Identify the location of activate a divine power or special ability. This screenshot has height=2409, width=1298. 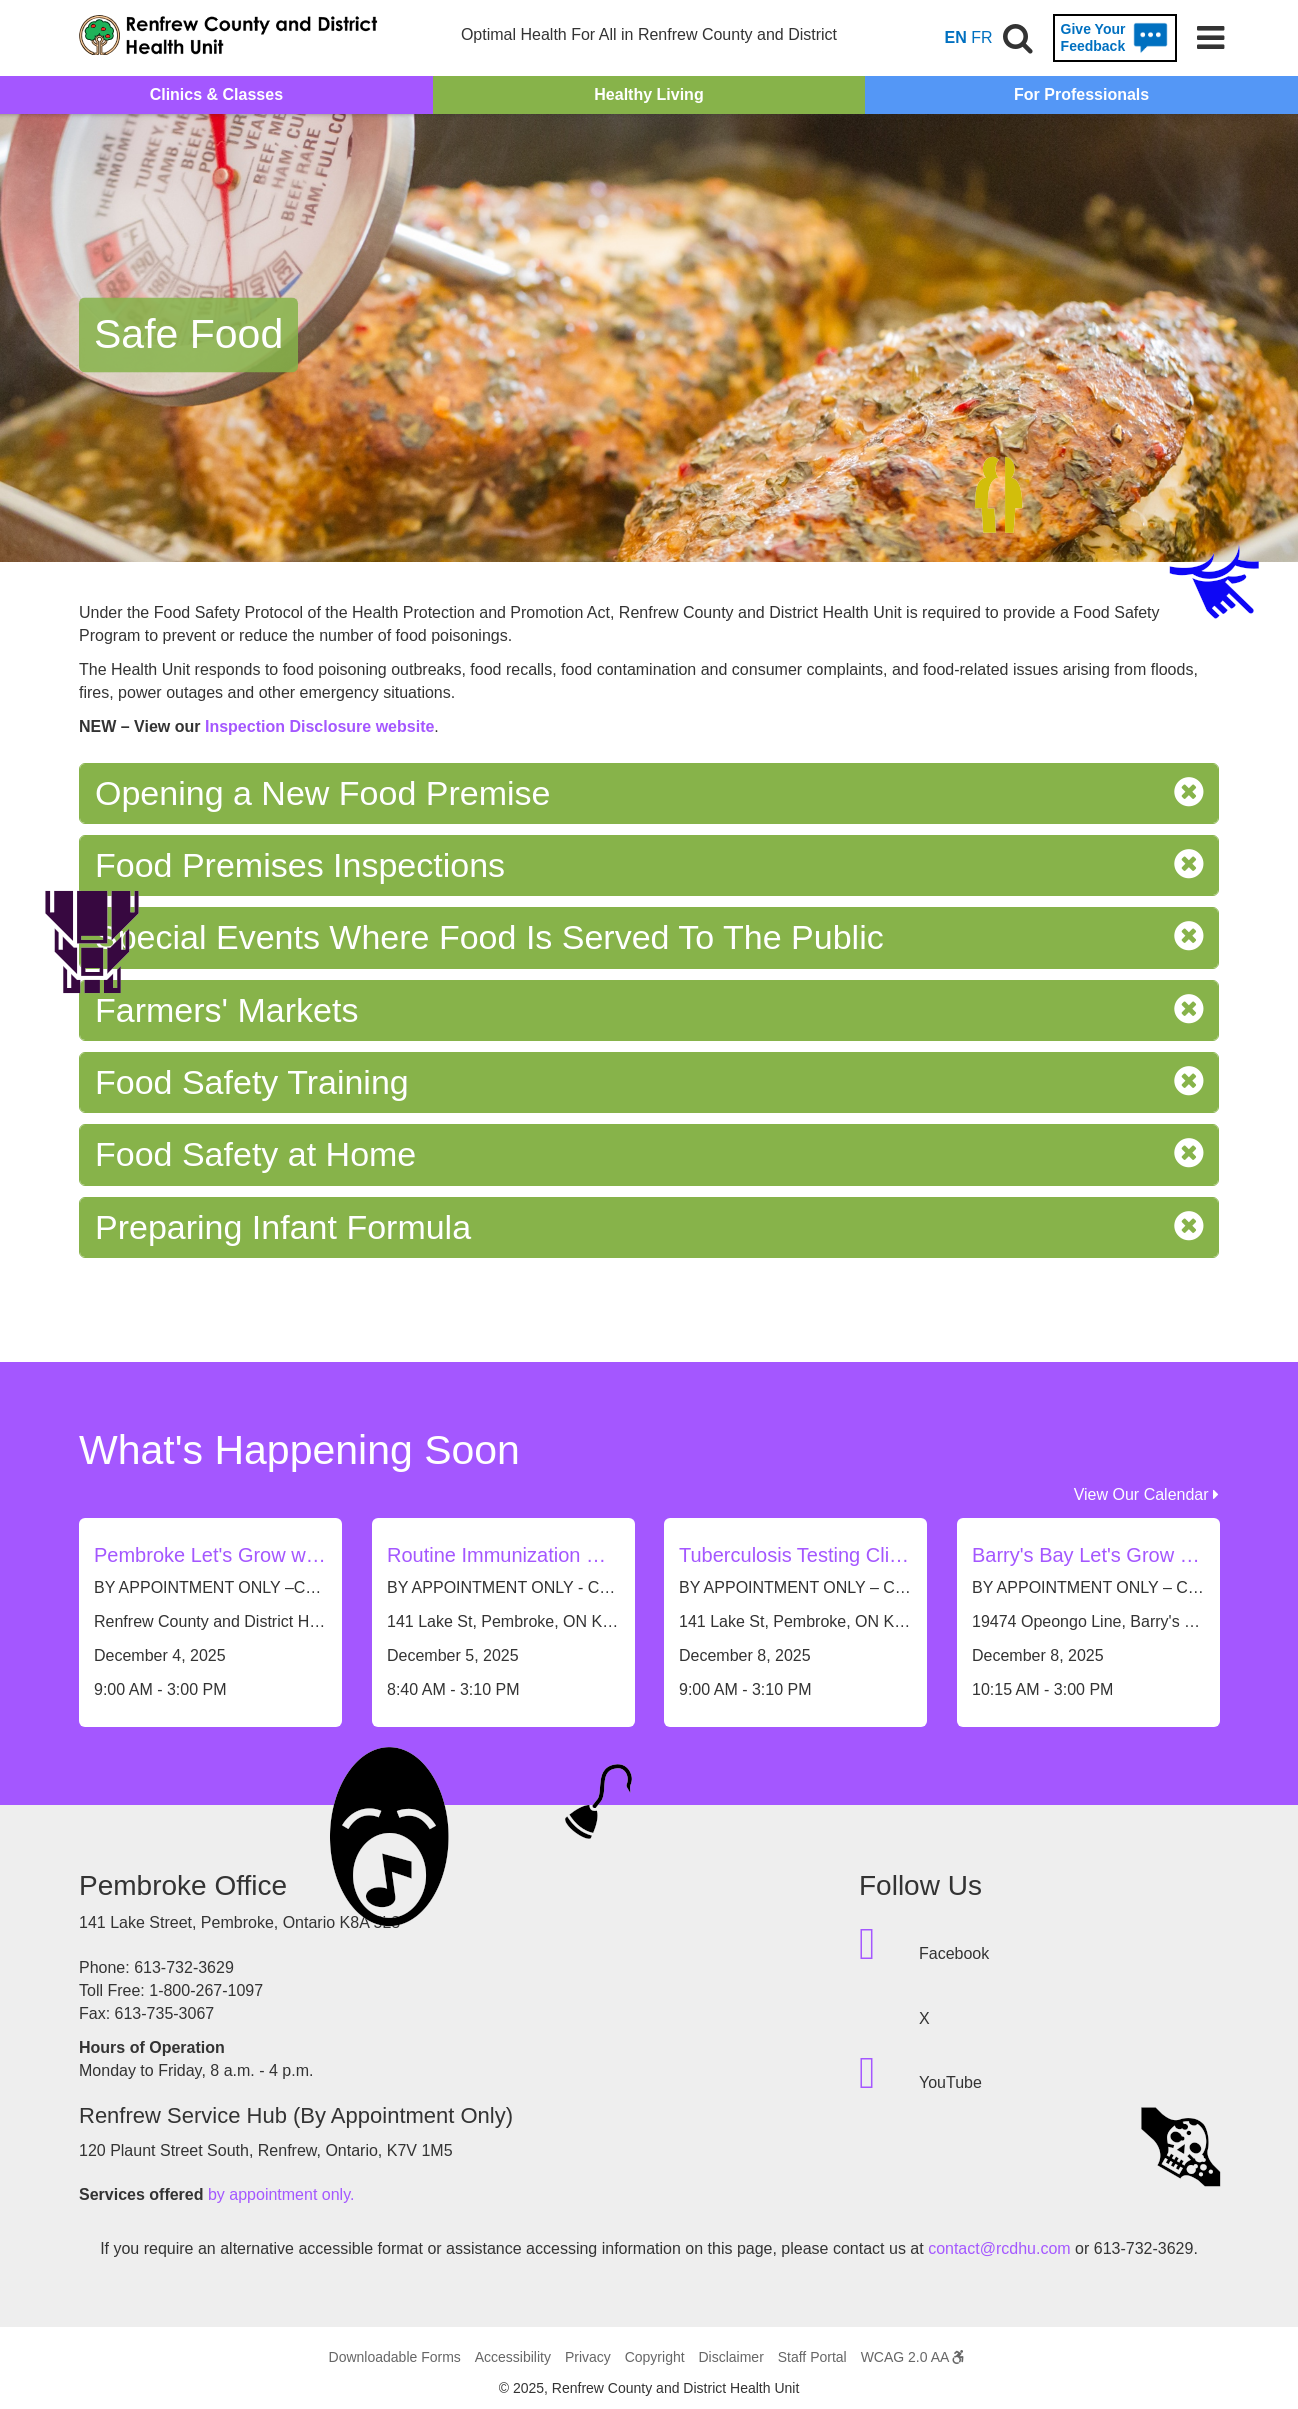
(1214, 588).